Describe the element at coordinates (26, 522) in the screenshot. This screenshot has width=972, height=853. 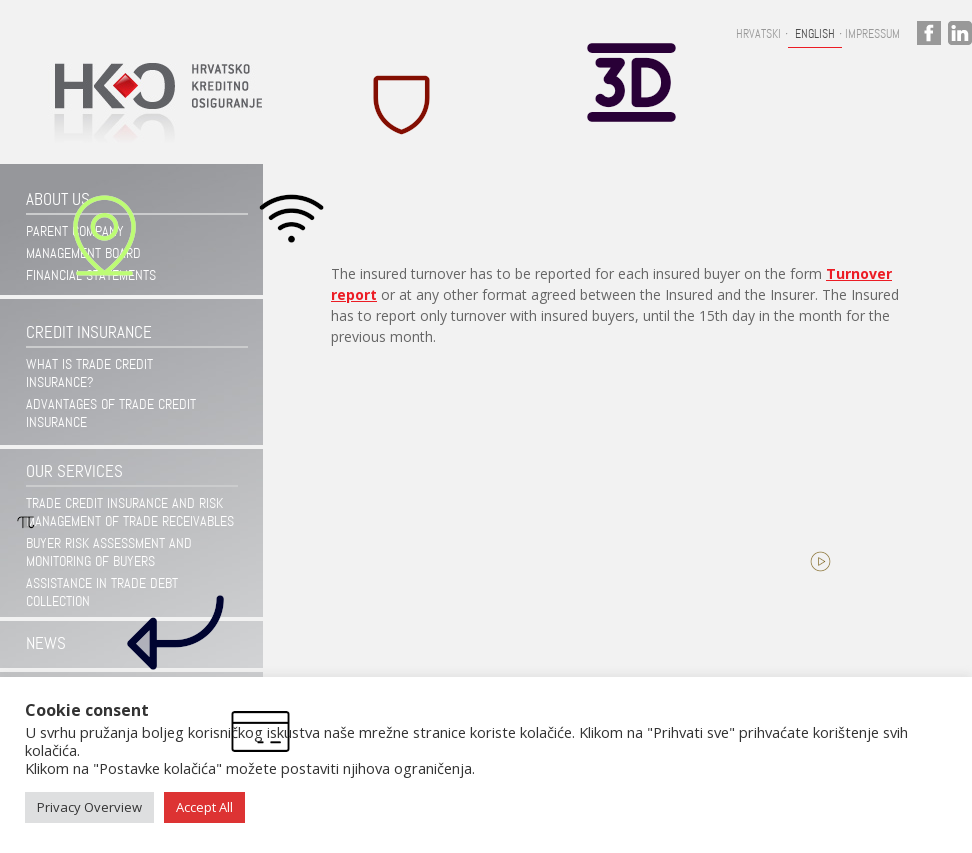
I see `access mathematical or scientific calculator functions` at that location.